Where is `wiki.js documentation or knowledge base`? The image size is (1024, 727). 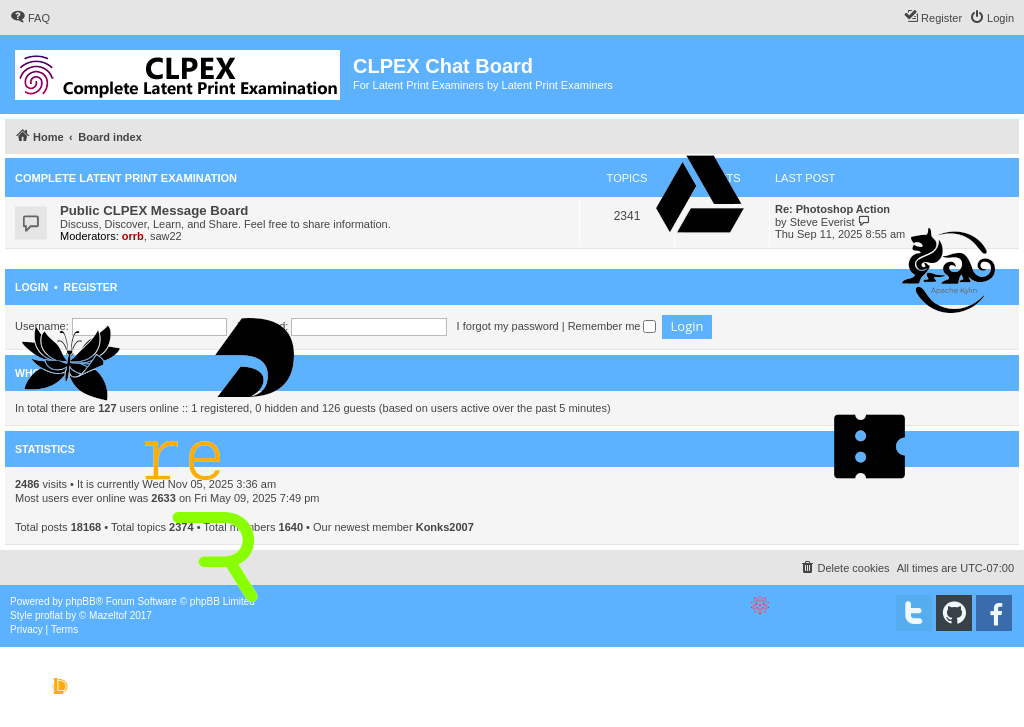 wiki.js documentation or knowledge base is located at coordinates (71, 363).